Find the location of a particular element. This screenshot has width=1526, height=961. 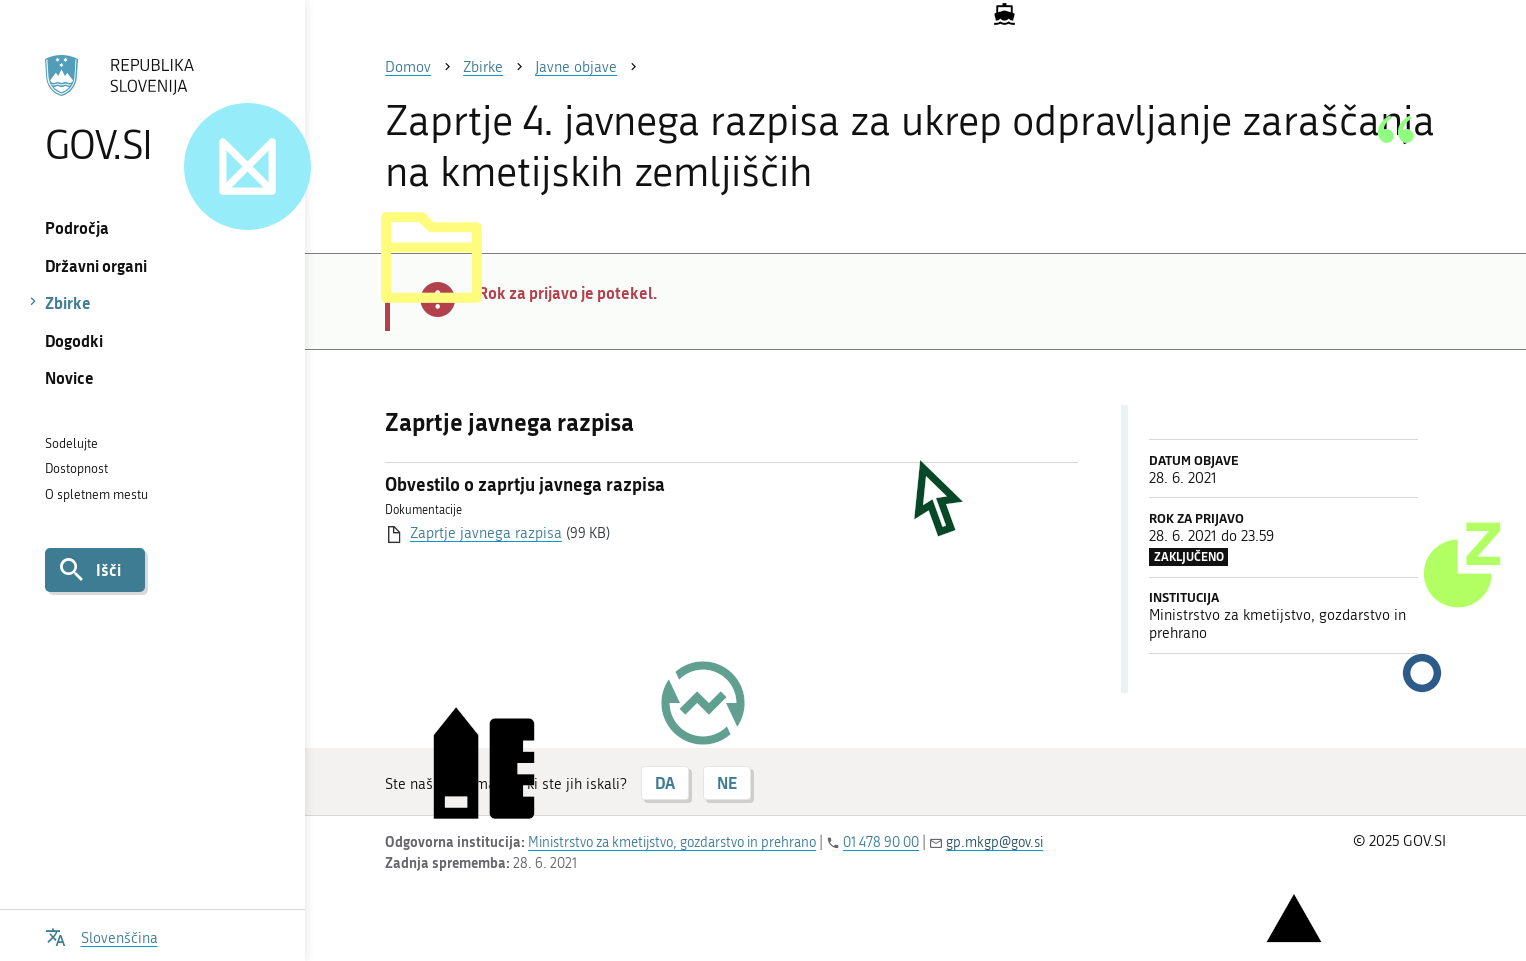

indicates loading or processing in progress is located at coordinates (1422, 673).